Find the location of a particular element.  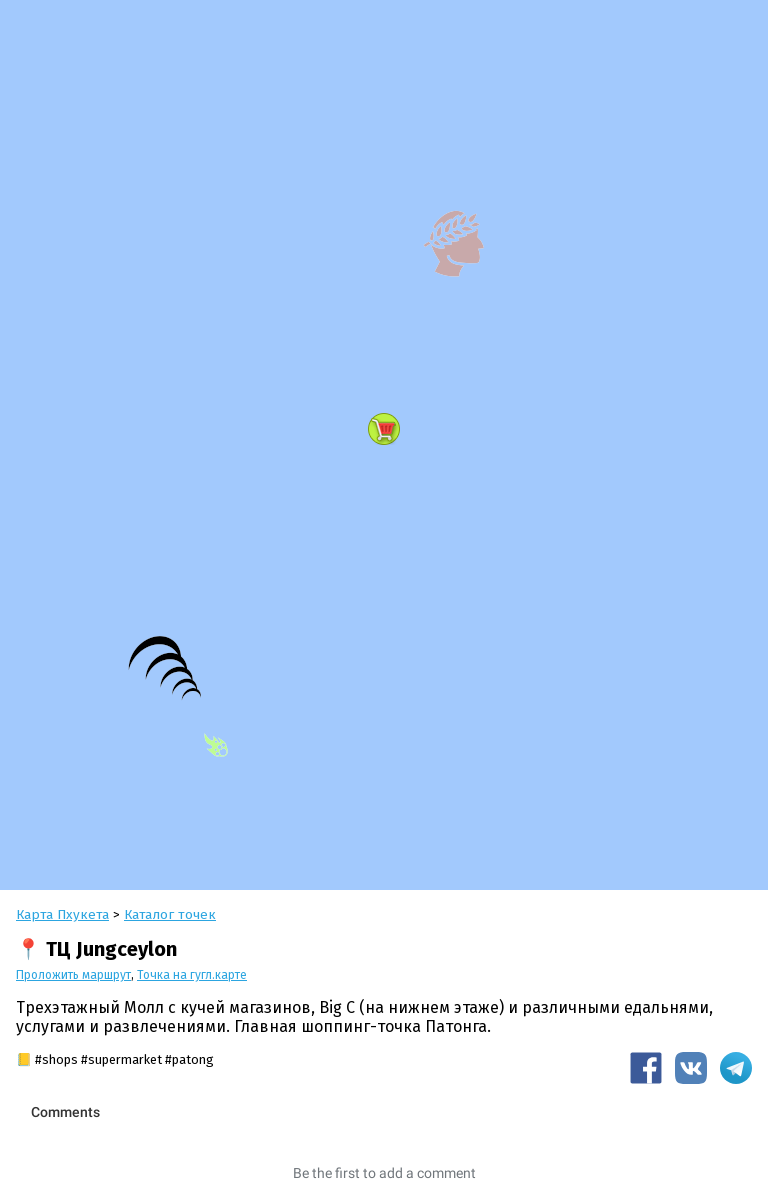

represents a roman empire or ancient history themed game is located at coordinates (455, 243).